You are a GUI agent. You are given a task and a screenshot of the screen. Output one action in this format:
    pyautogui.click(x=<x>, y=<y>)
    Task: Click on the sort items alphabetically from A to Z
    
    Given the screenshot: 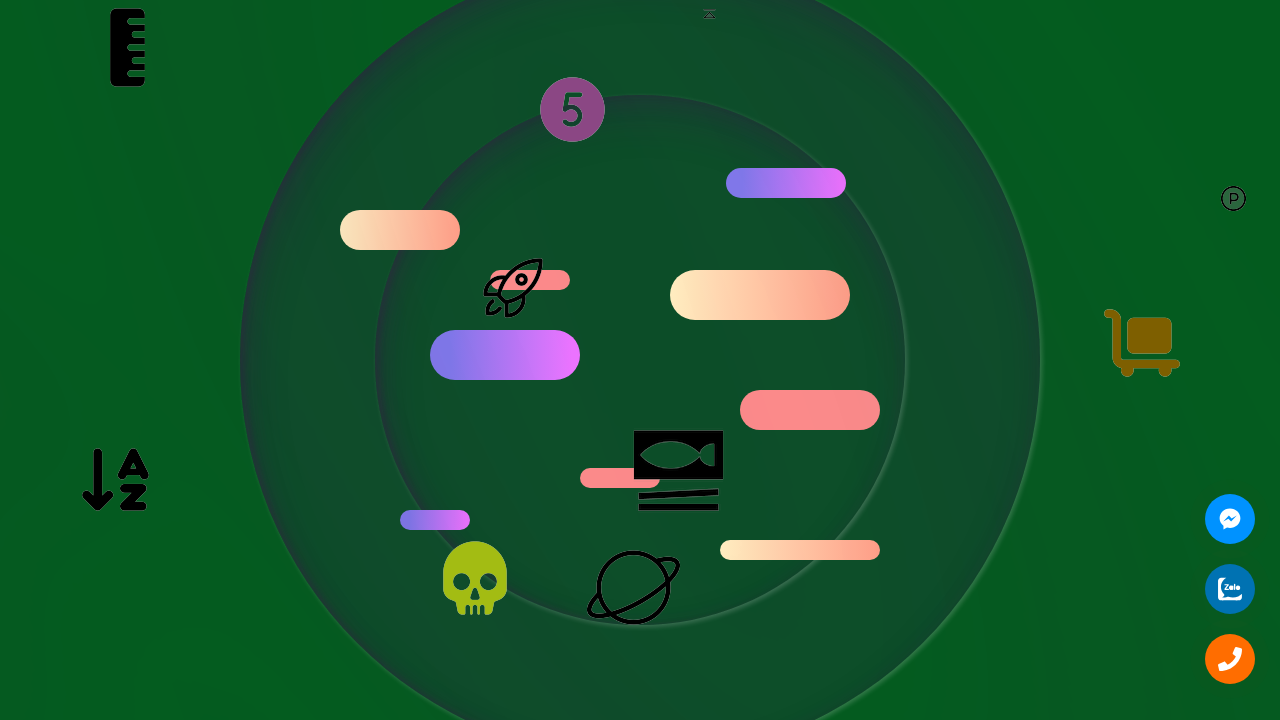 What is the action you would take?
    pyautogui.click(x=115, y=479)
    